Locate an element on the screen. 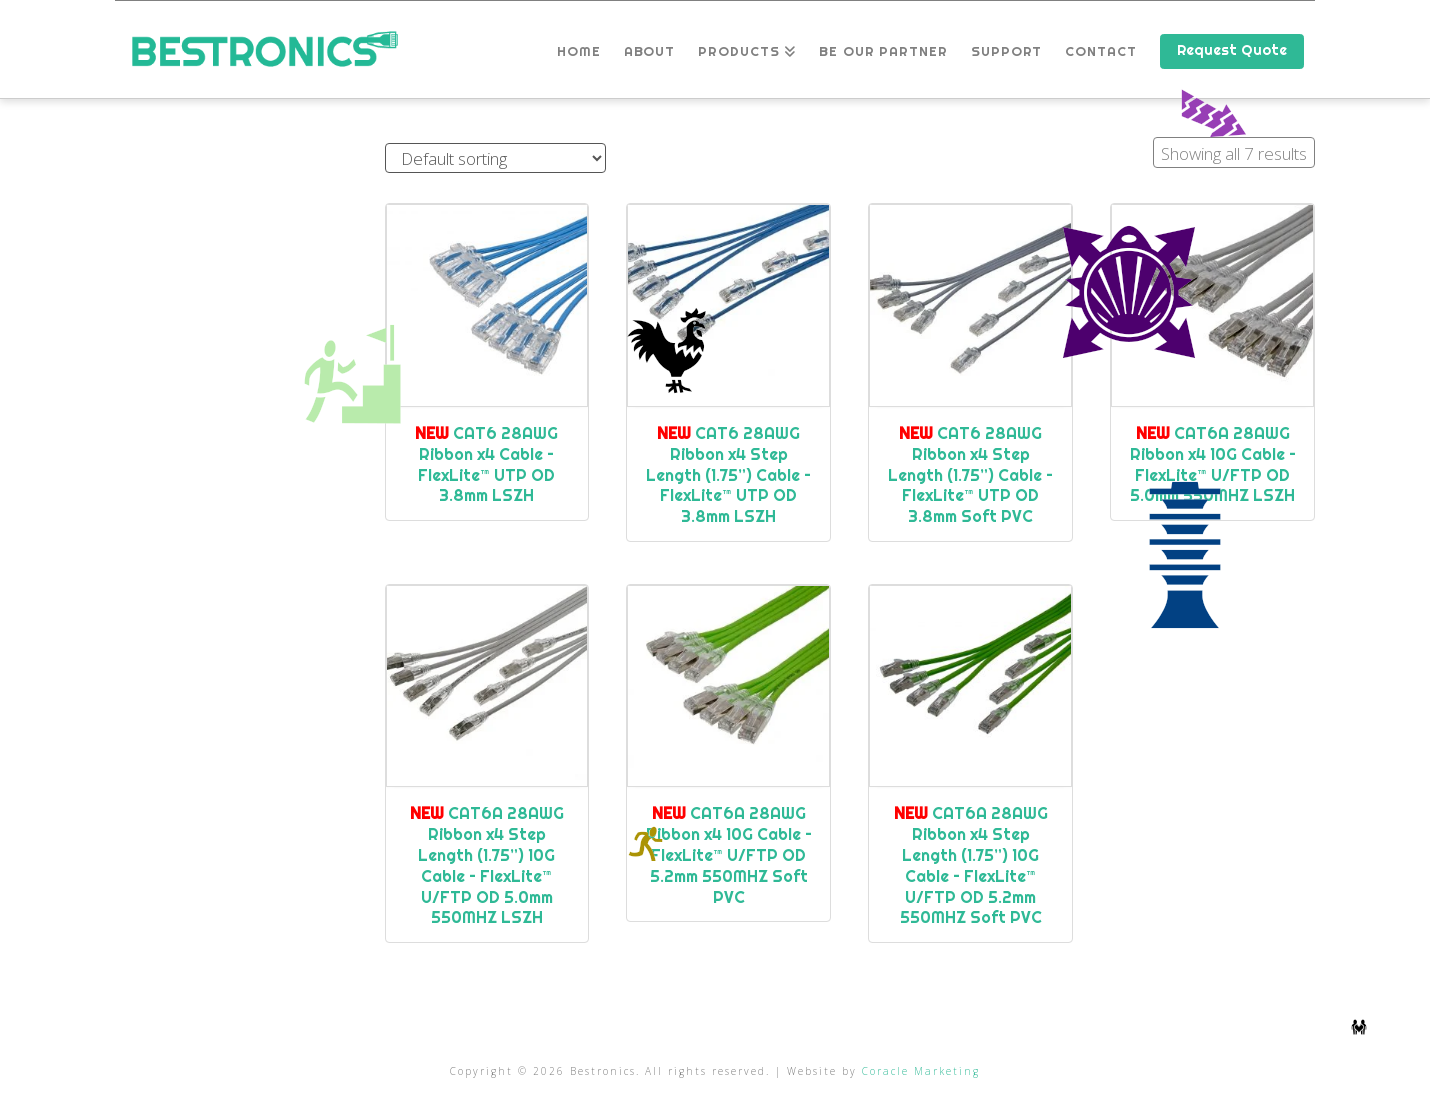 The image size is (1430, 1098). indicates a romantic relationship or couple status is located at coordinates (1359, 1027).